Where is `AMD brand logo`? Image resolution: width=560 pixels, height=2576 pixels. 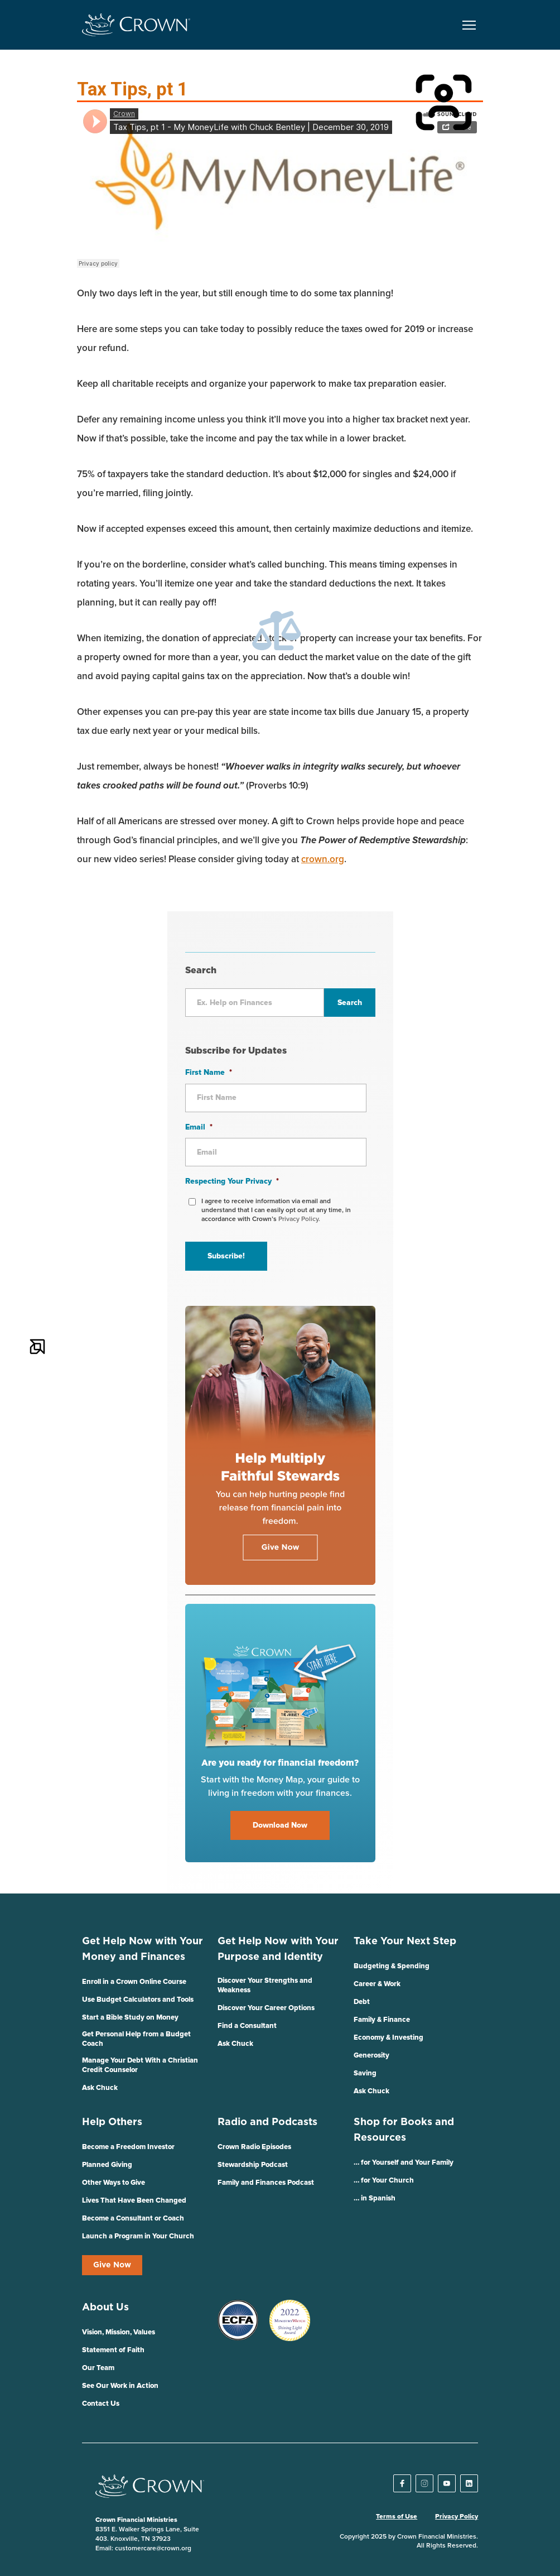
AMD brand logo is located at coordinates (37, 1347).